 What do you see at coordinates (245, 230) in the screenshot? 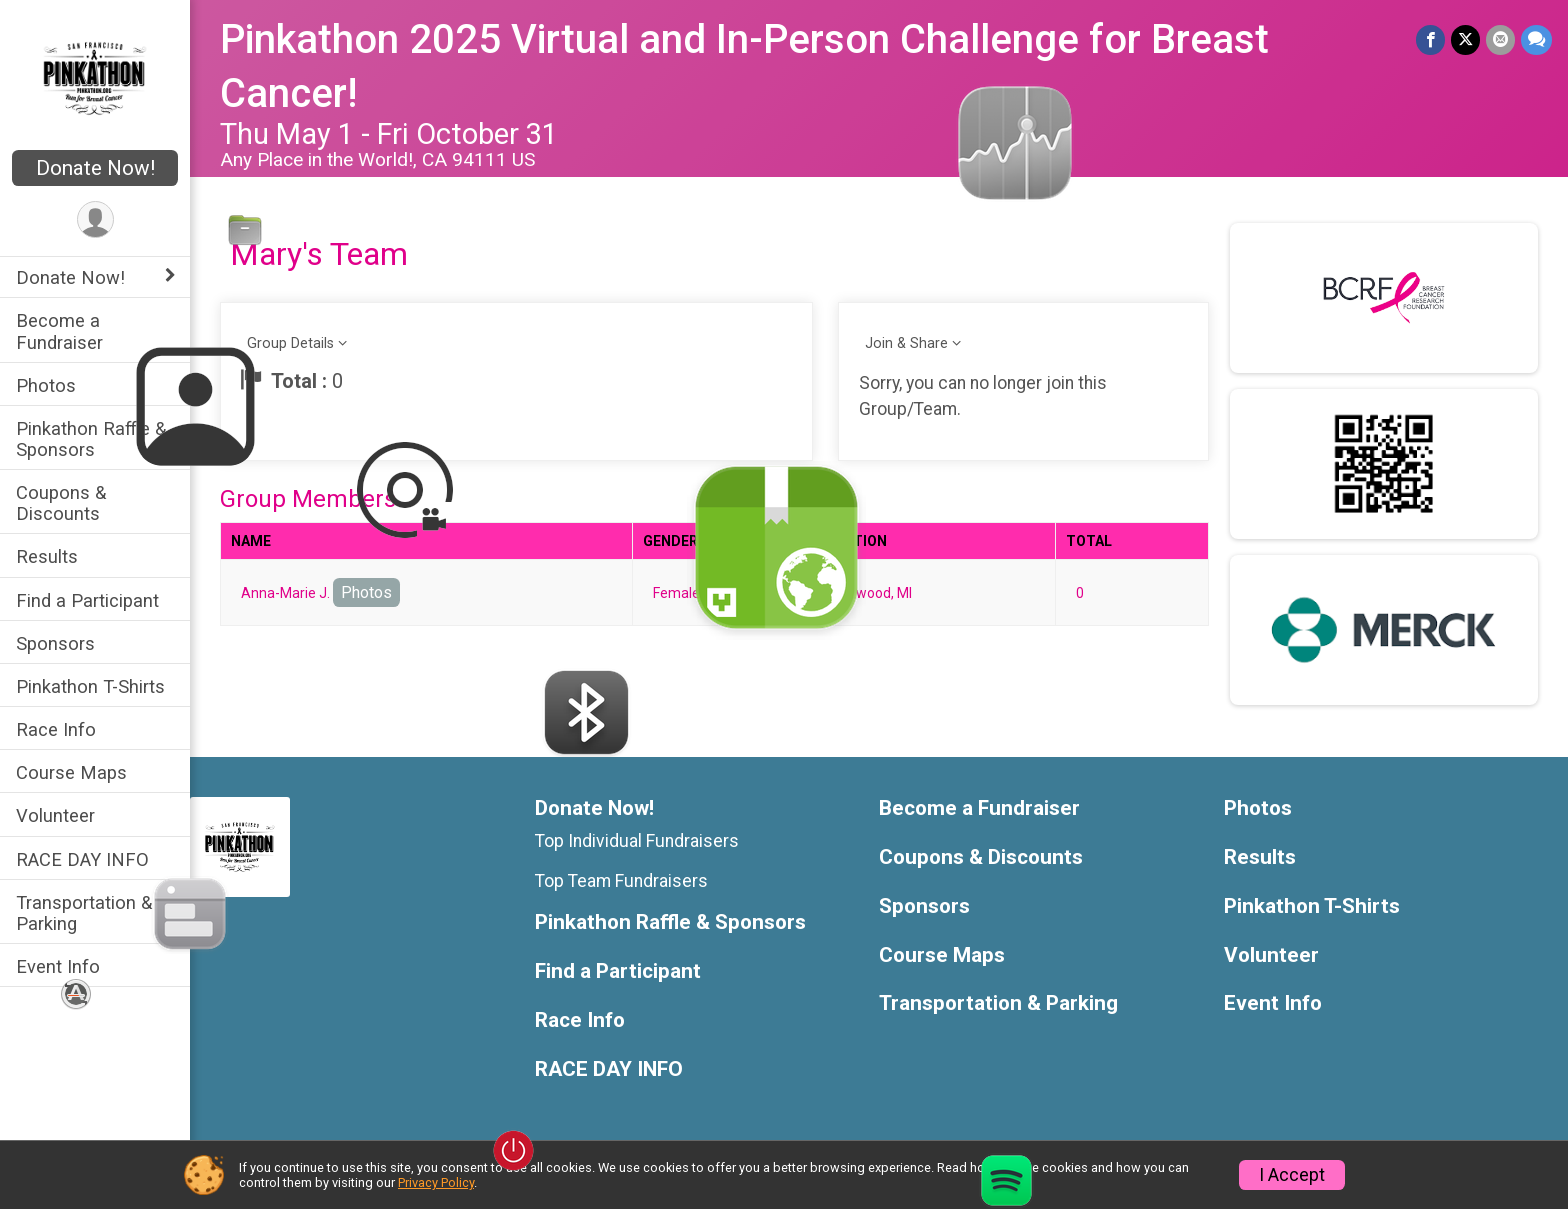
I see `open the file manager` at bounding box center [245, 230].